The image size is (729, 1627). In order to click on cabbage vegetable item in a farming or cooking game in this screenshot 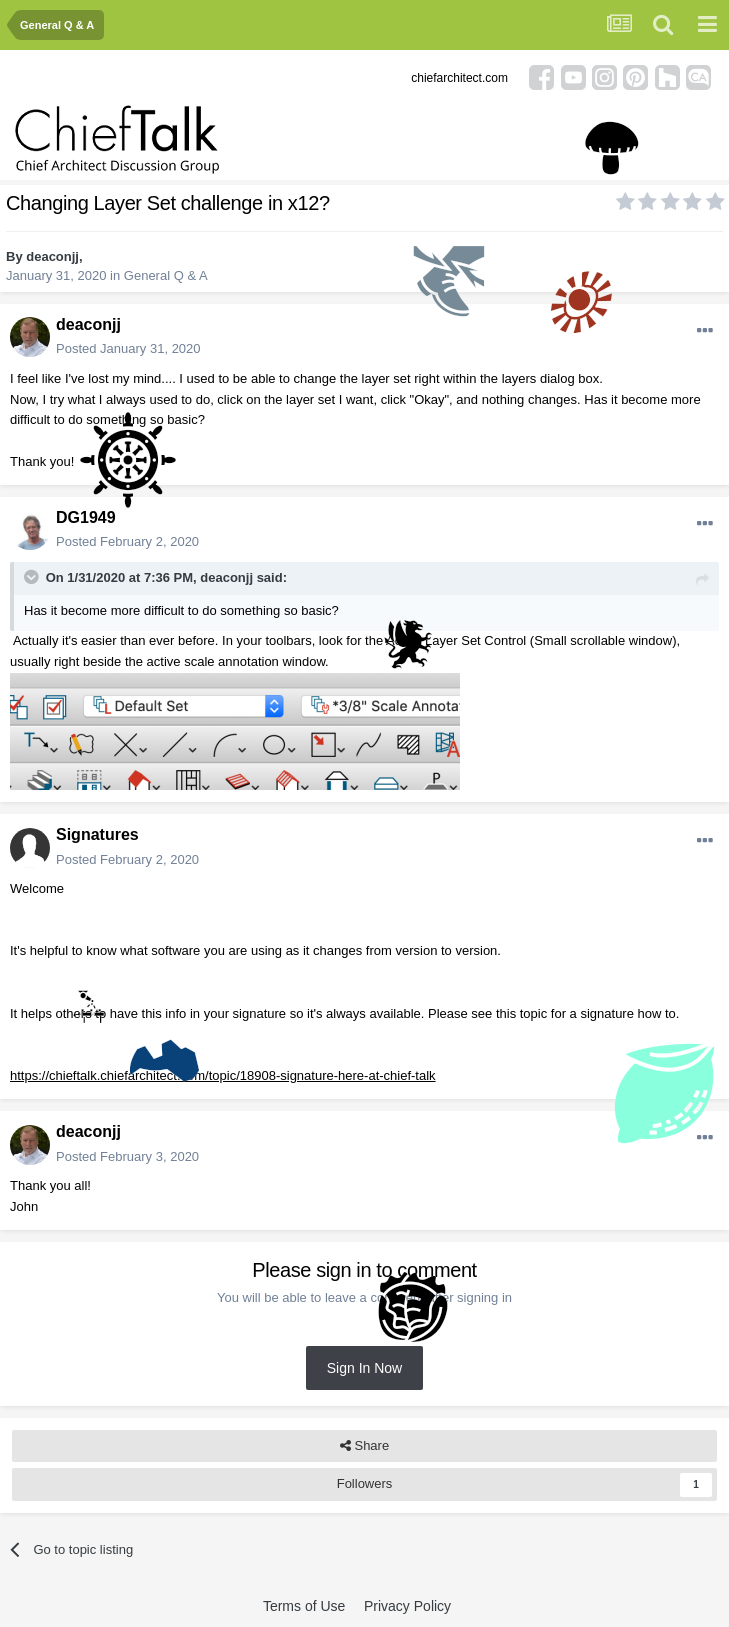, I will do `click(413, 1307)`.